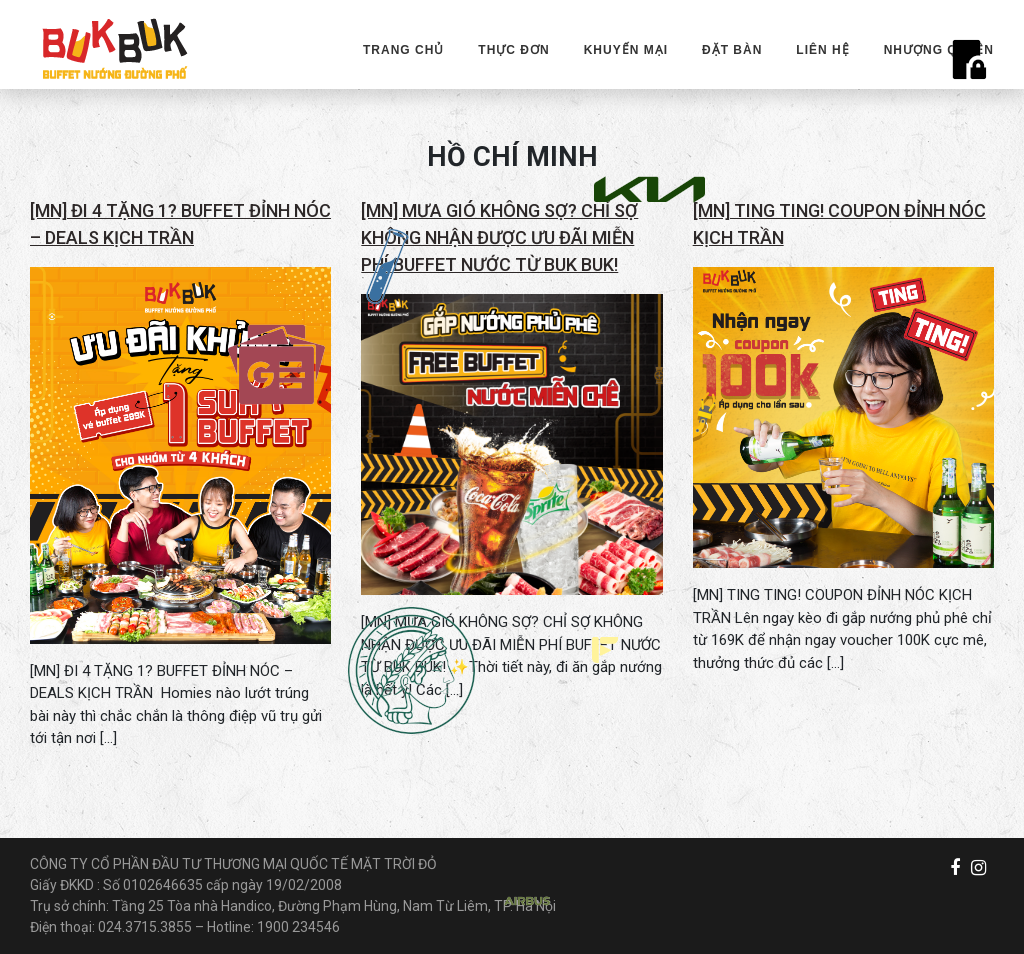  I want to click on open Google News app, so click(276, 364).